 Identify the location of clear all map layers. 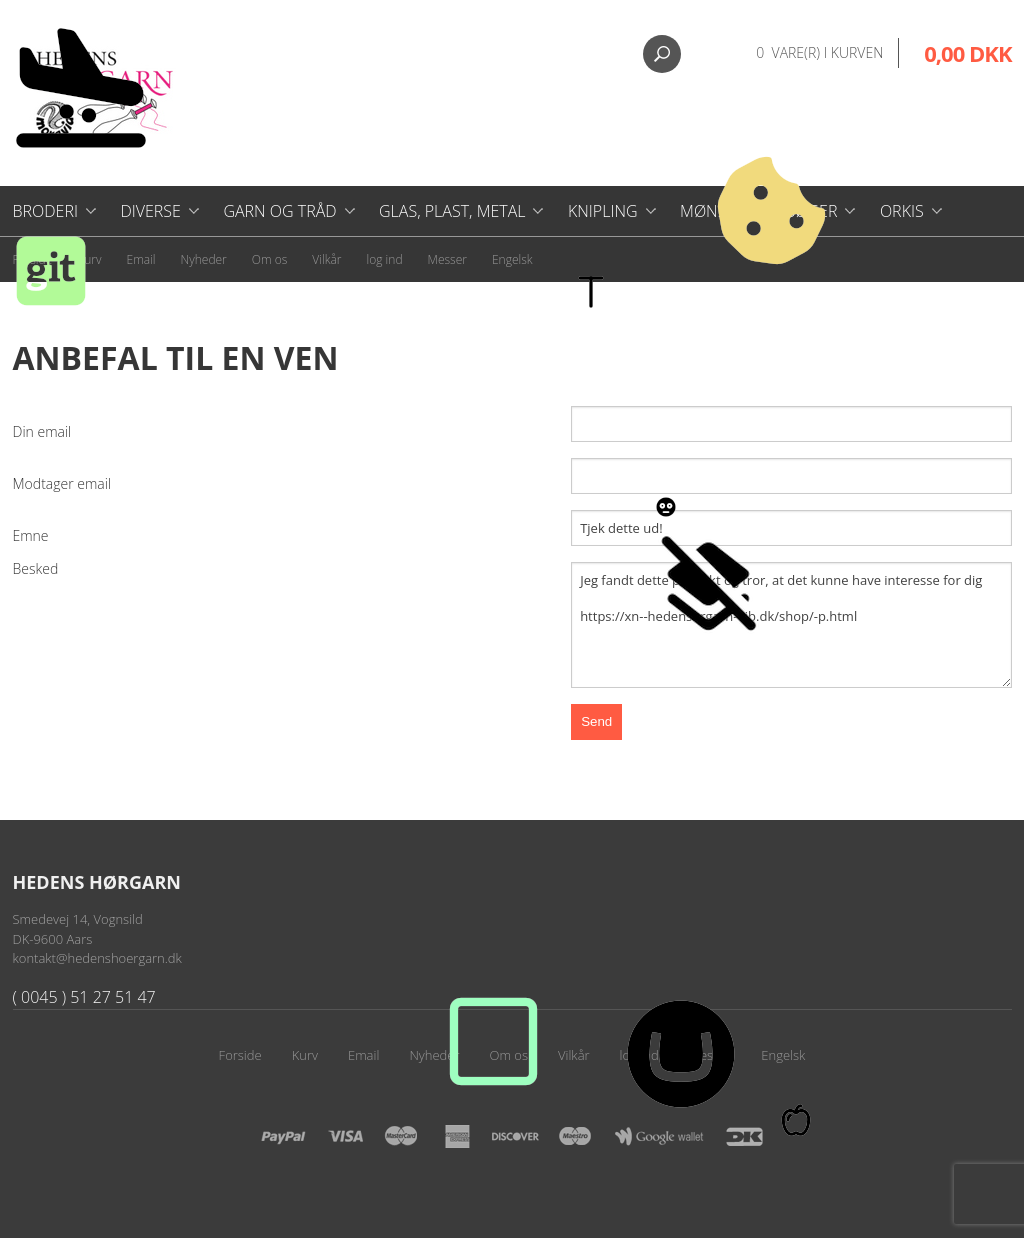
(708, 588).